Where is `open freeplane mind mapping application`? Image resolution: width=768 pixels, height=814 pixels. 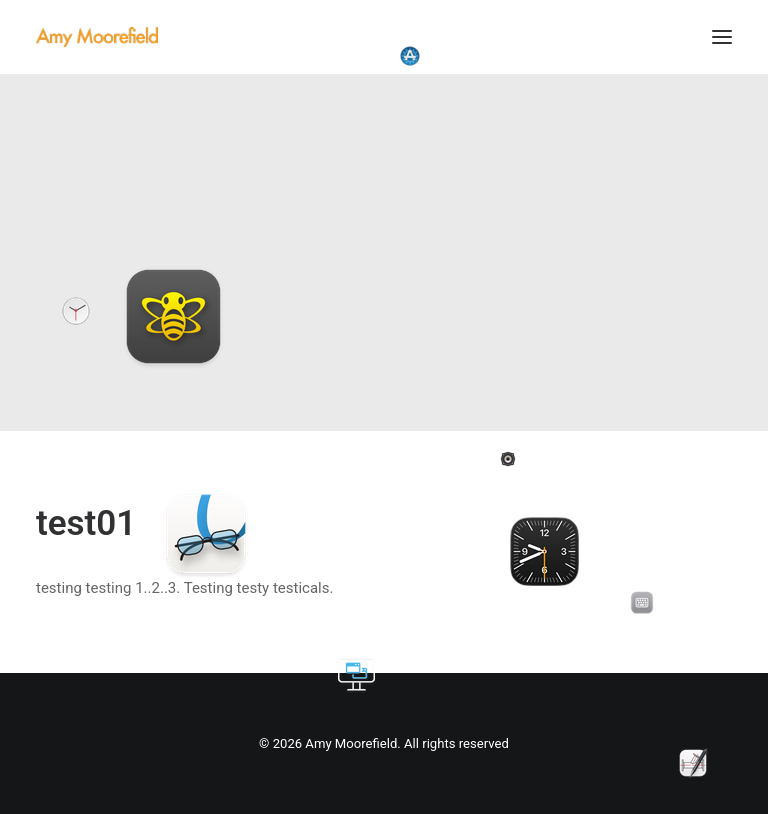
open freeplane mind mapping application is located at coordinates (173, 316).